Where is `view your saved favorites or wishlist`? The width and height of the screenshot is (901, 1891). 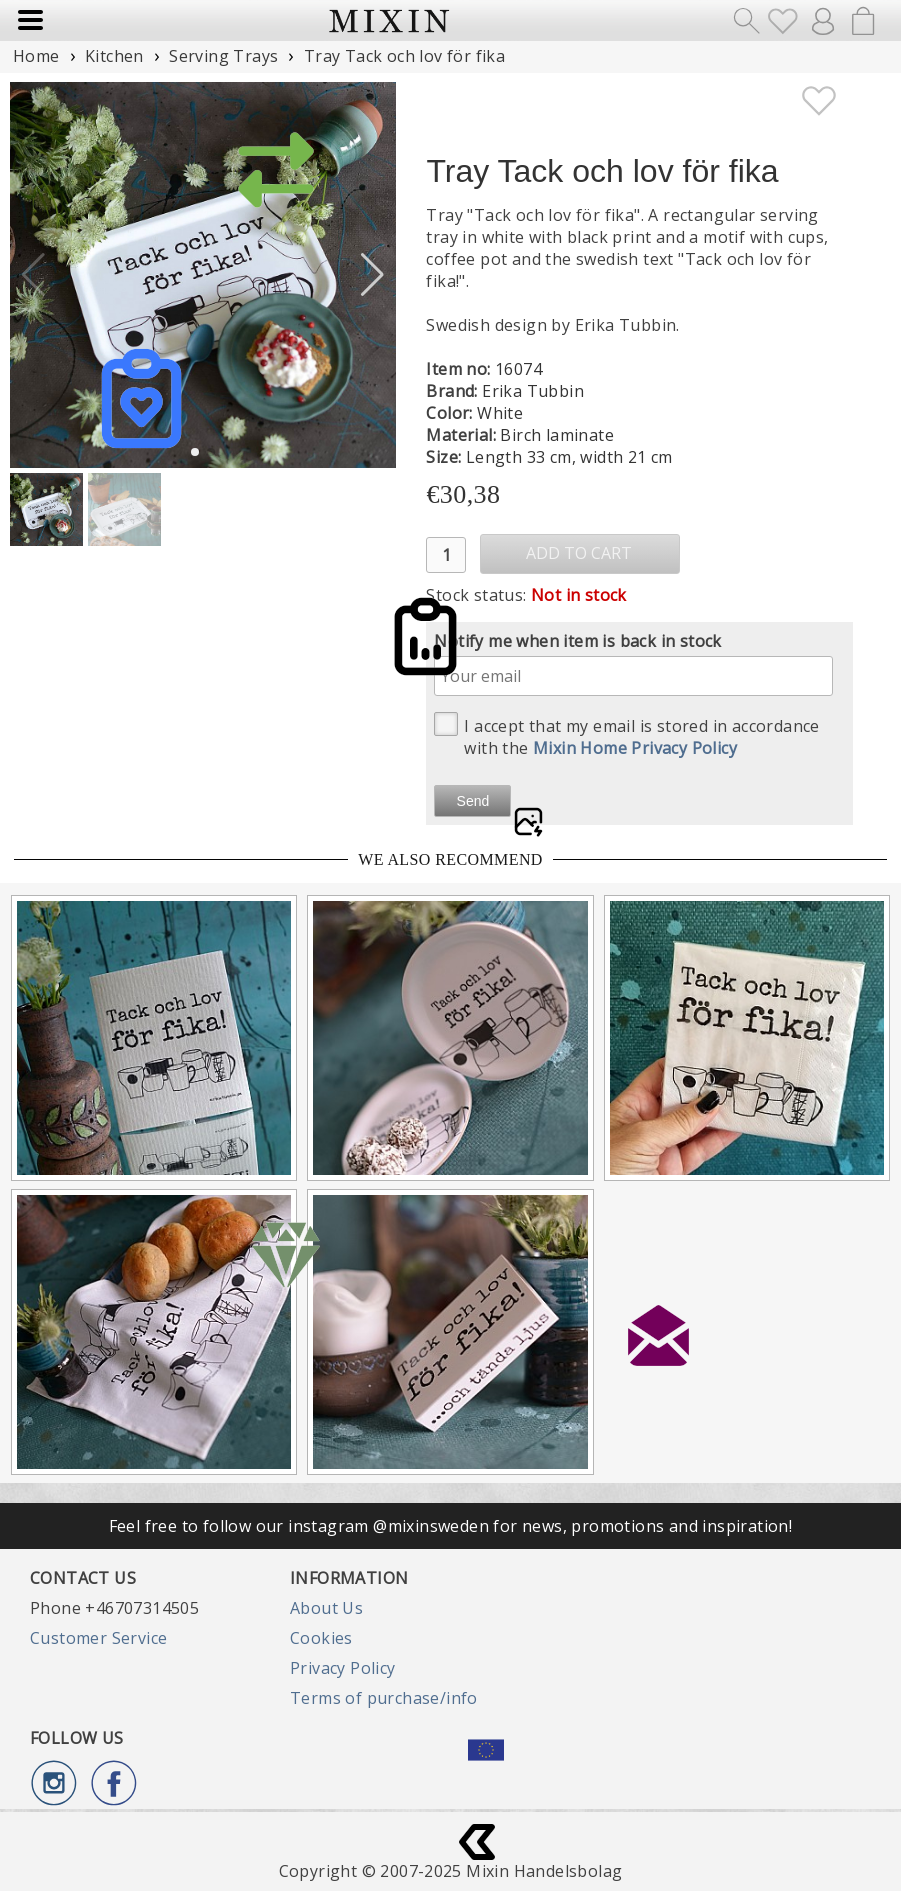 view your saved favorites or wishlist is located at coordinates (141, 398).